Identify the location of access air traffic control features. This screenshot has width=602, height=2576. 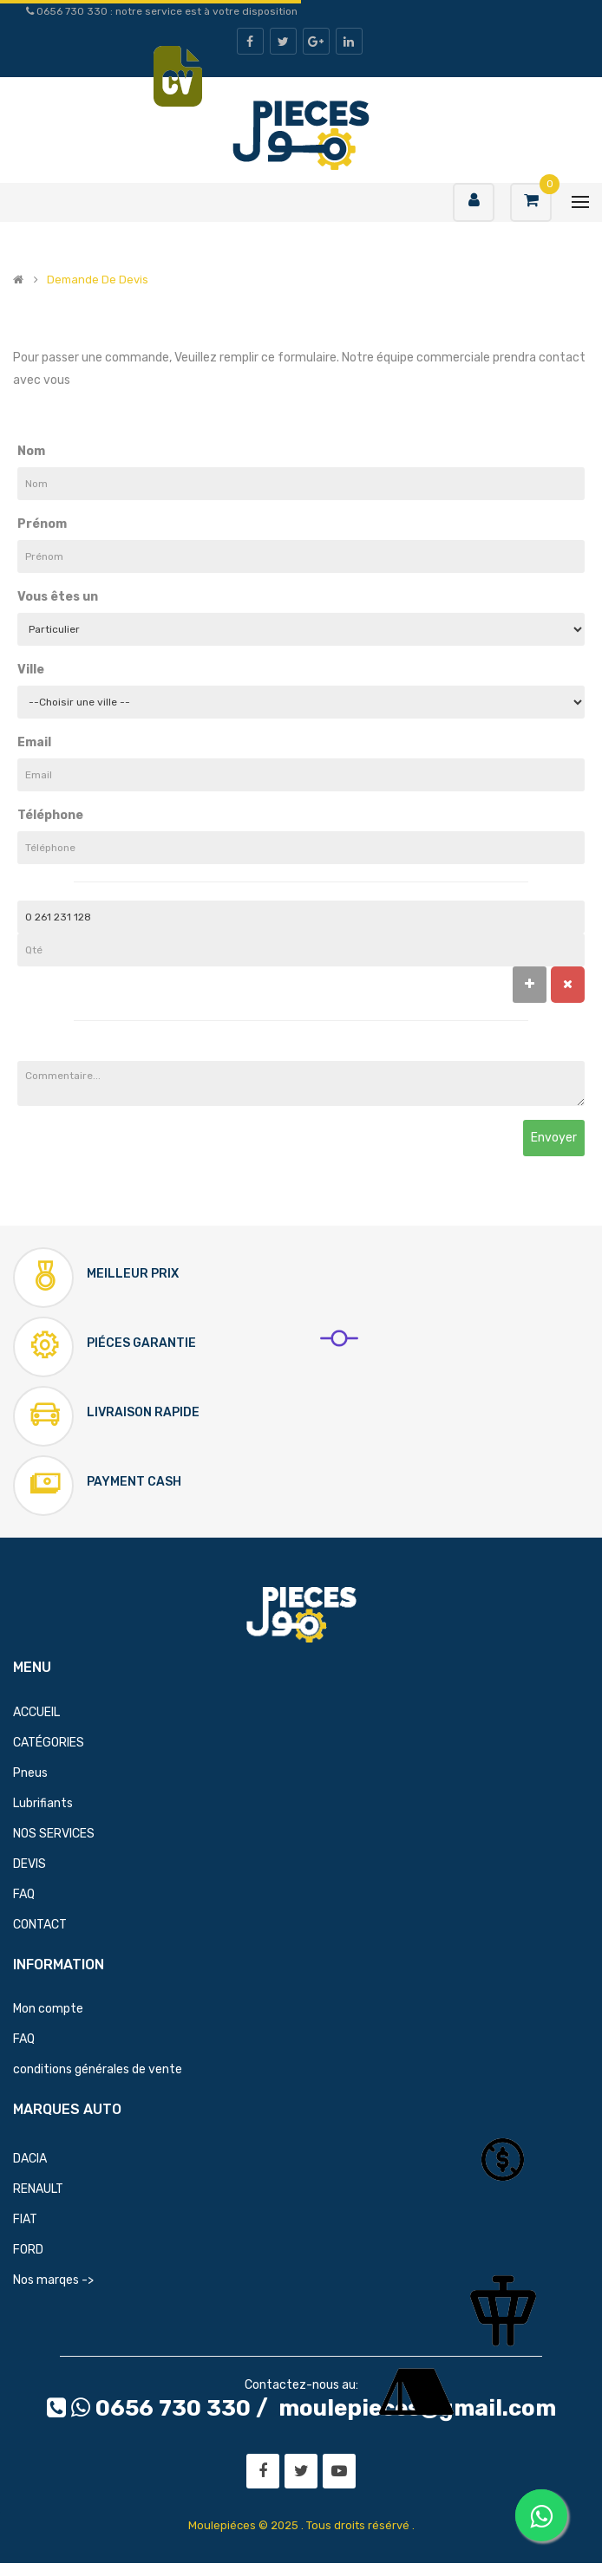
(503, 2311).